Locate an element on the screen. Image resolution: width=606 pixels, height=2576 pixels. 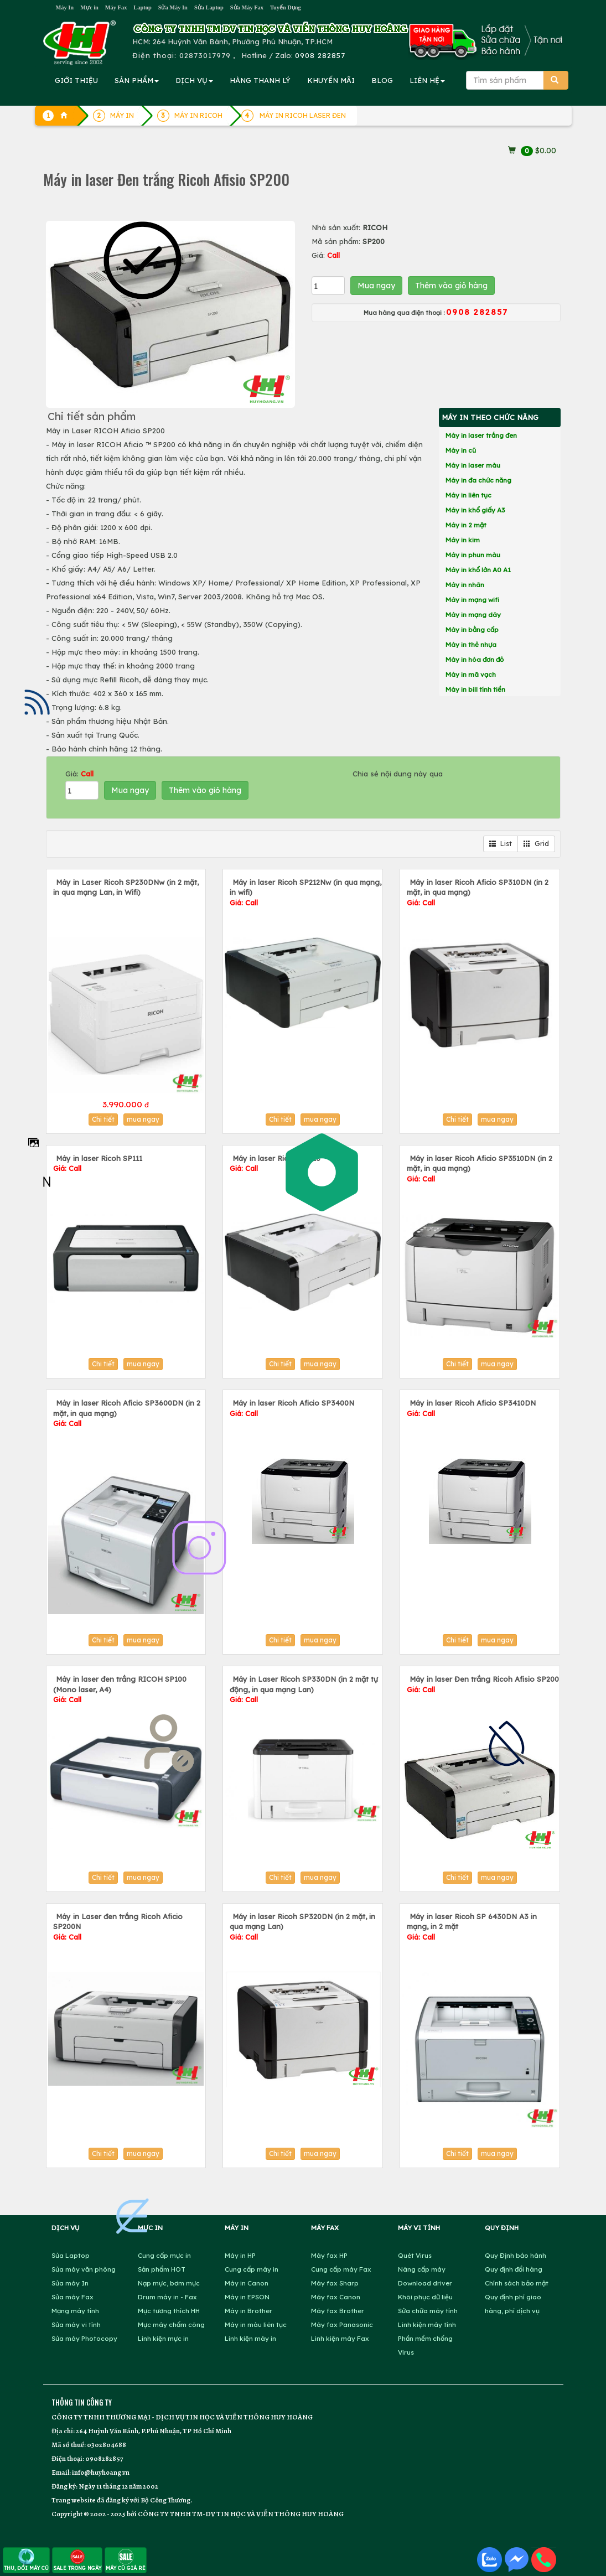
indicates a closed or resolved issue is located at coordinates (142, 260).